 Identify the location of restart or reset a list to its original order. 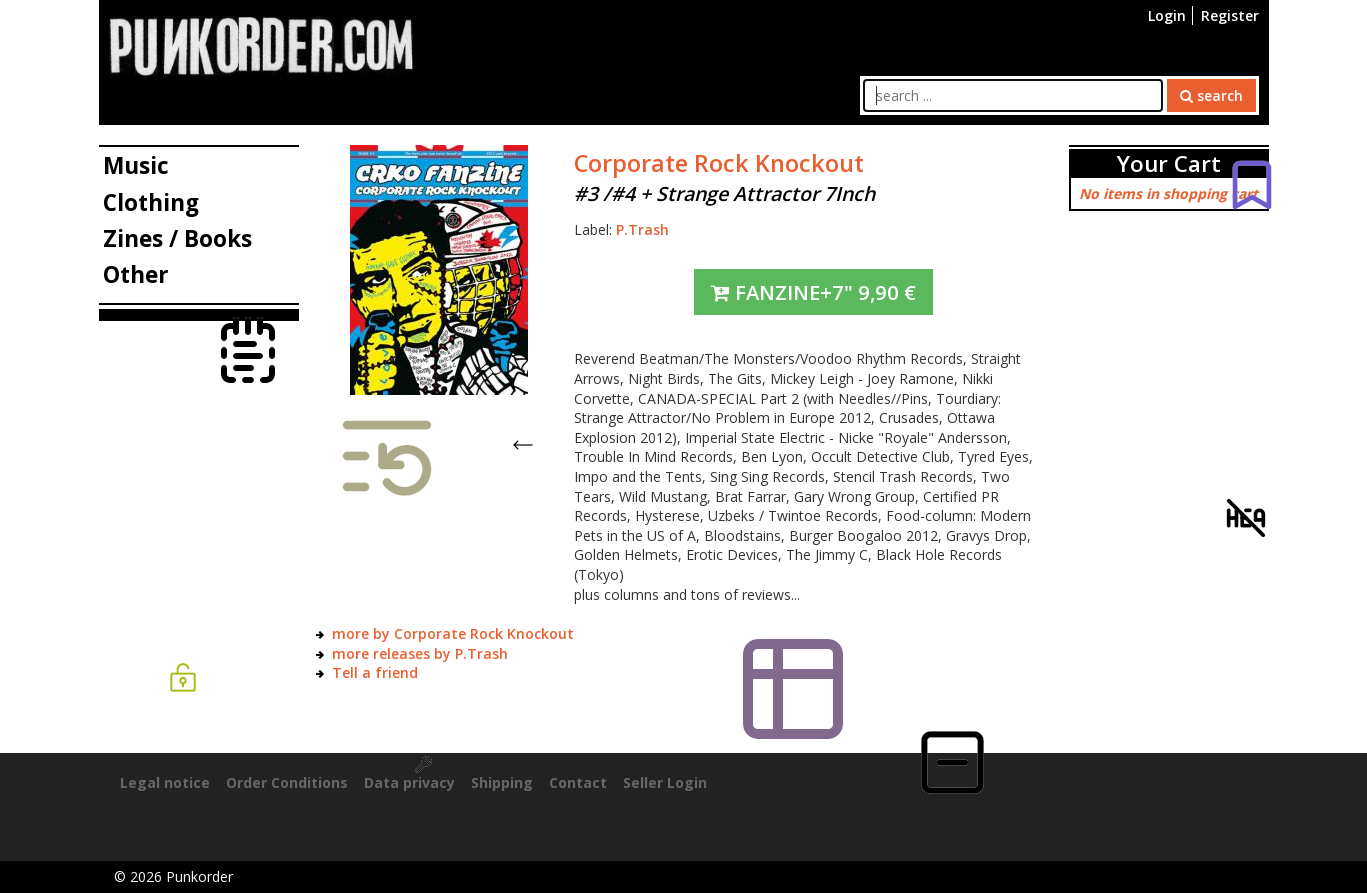
(387, 456).